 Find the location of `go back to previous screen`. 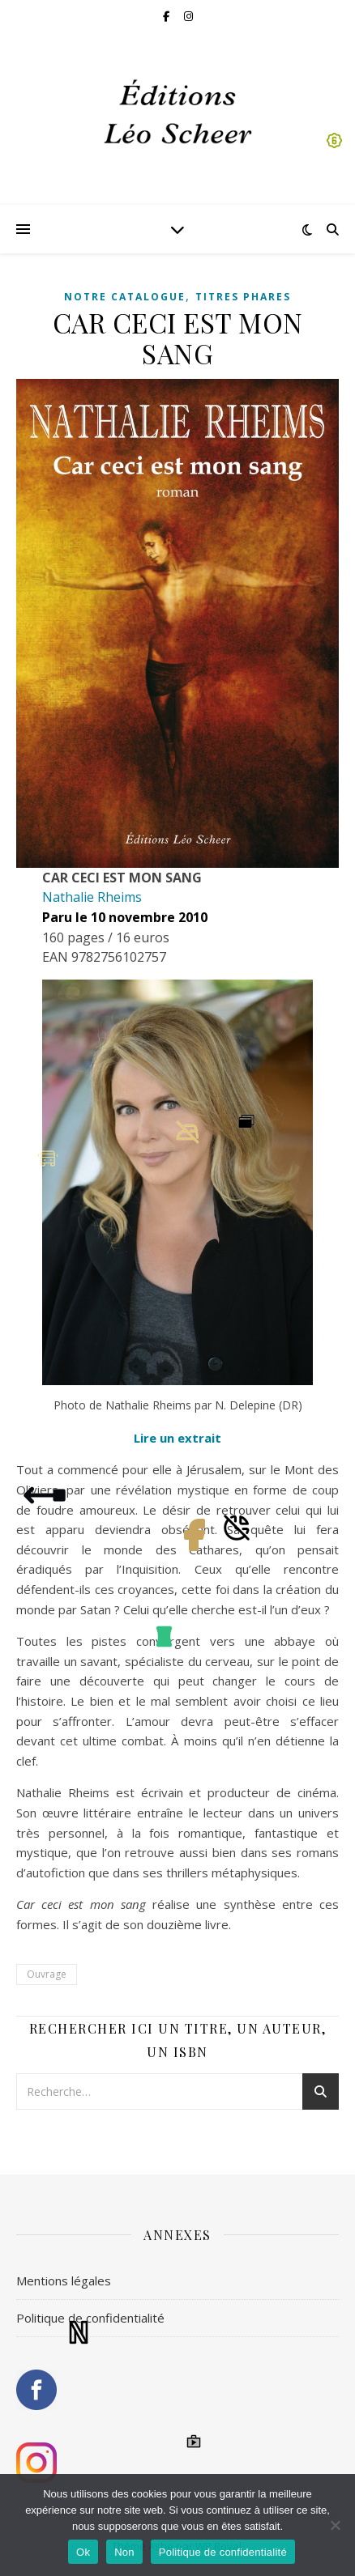

go back to previous screen is located at coordinates (45, 1495).